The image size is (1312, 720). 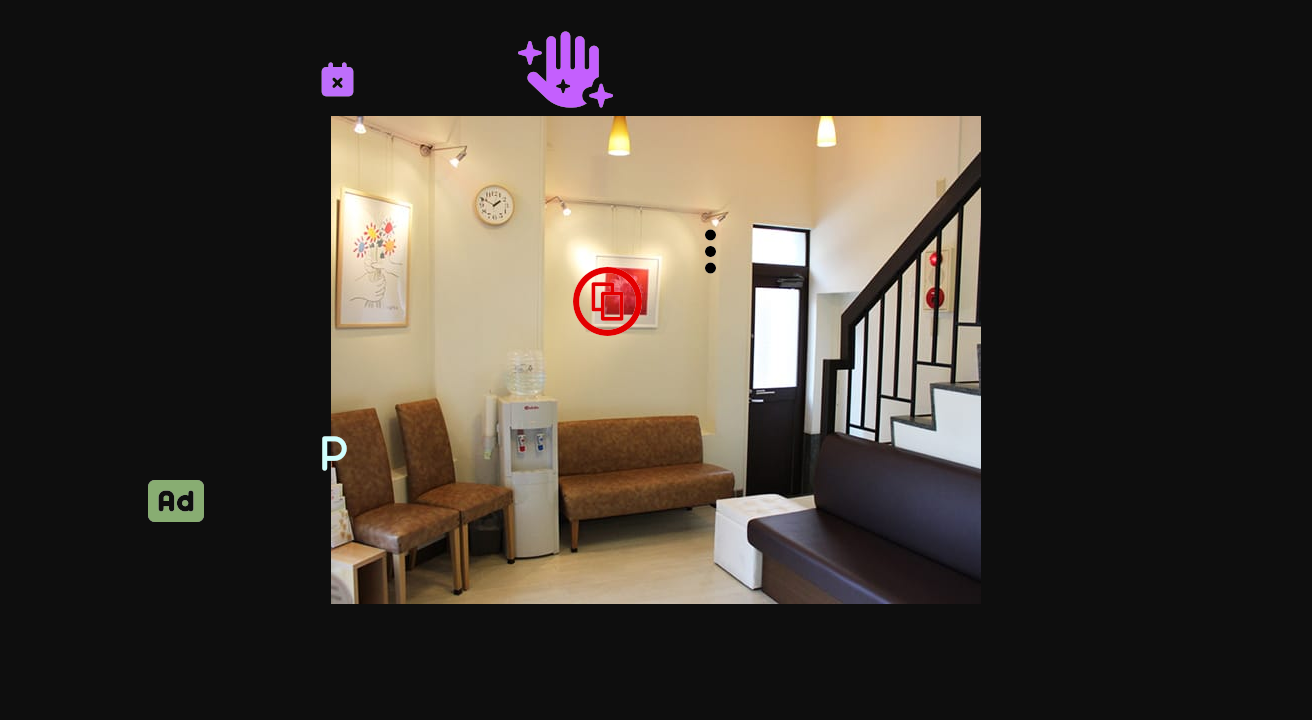 What do you see at coordinates (607, 301) in the screenshot?
I see `indicates content is licensed for sharing under creative commons` at bounding box center [607, 301].